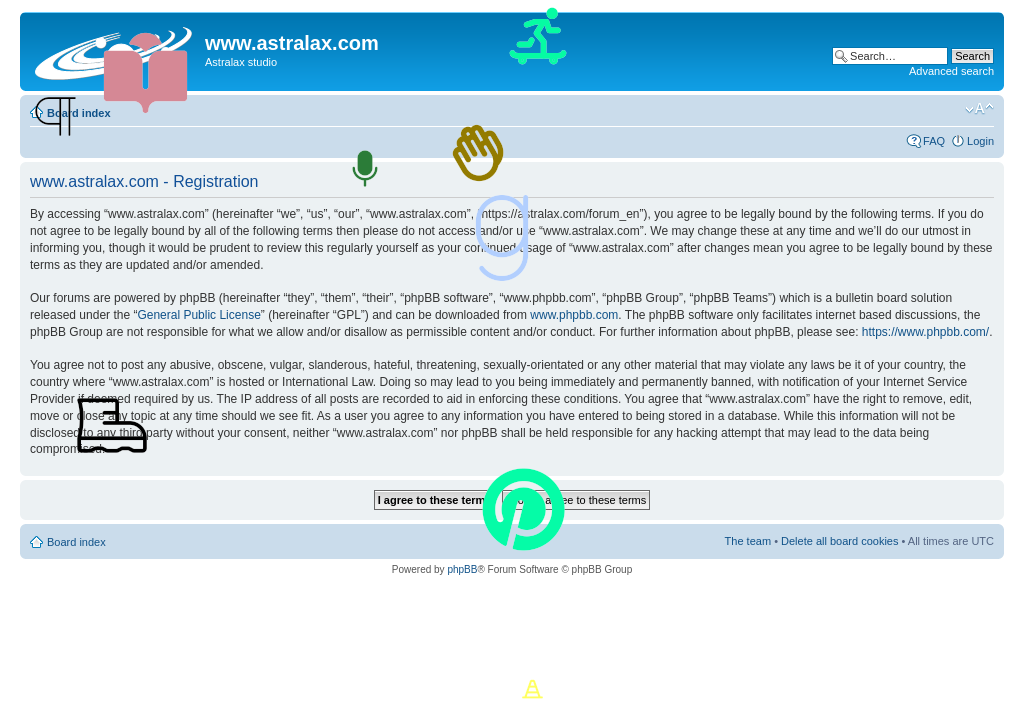 The width and height of the screenshot is (1024, 727). I want to click on give applause or show appreciation, so click(479, 153).